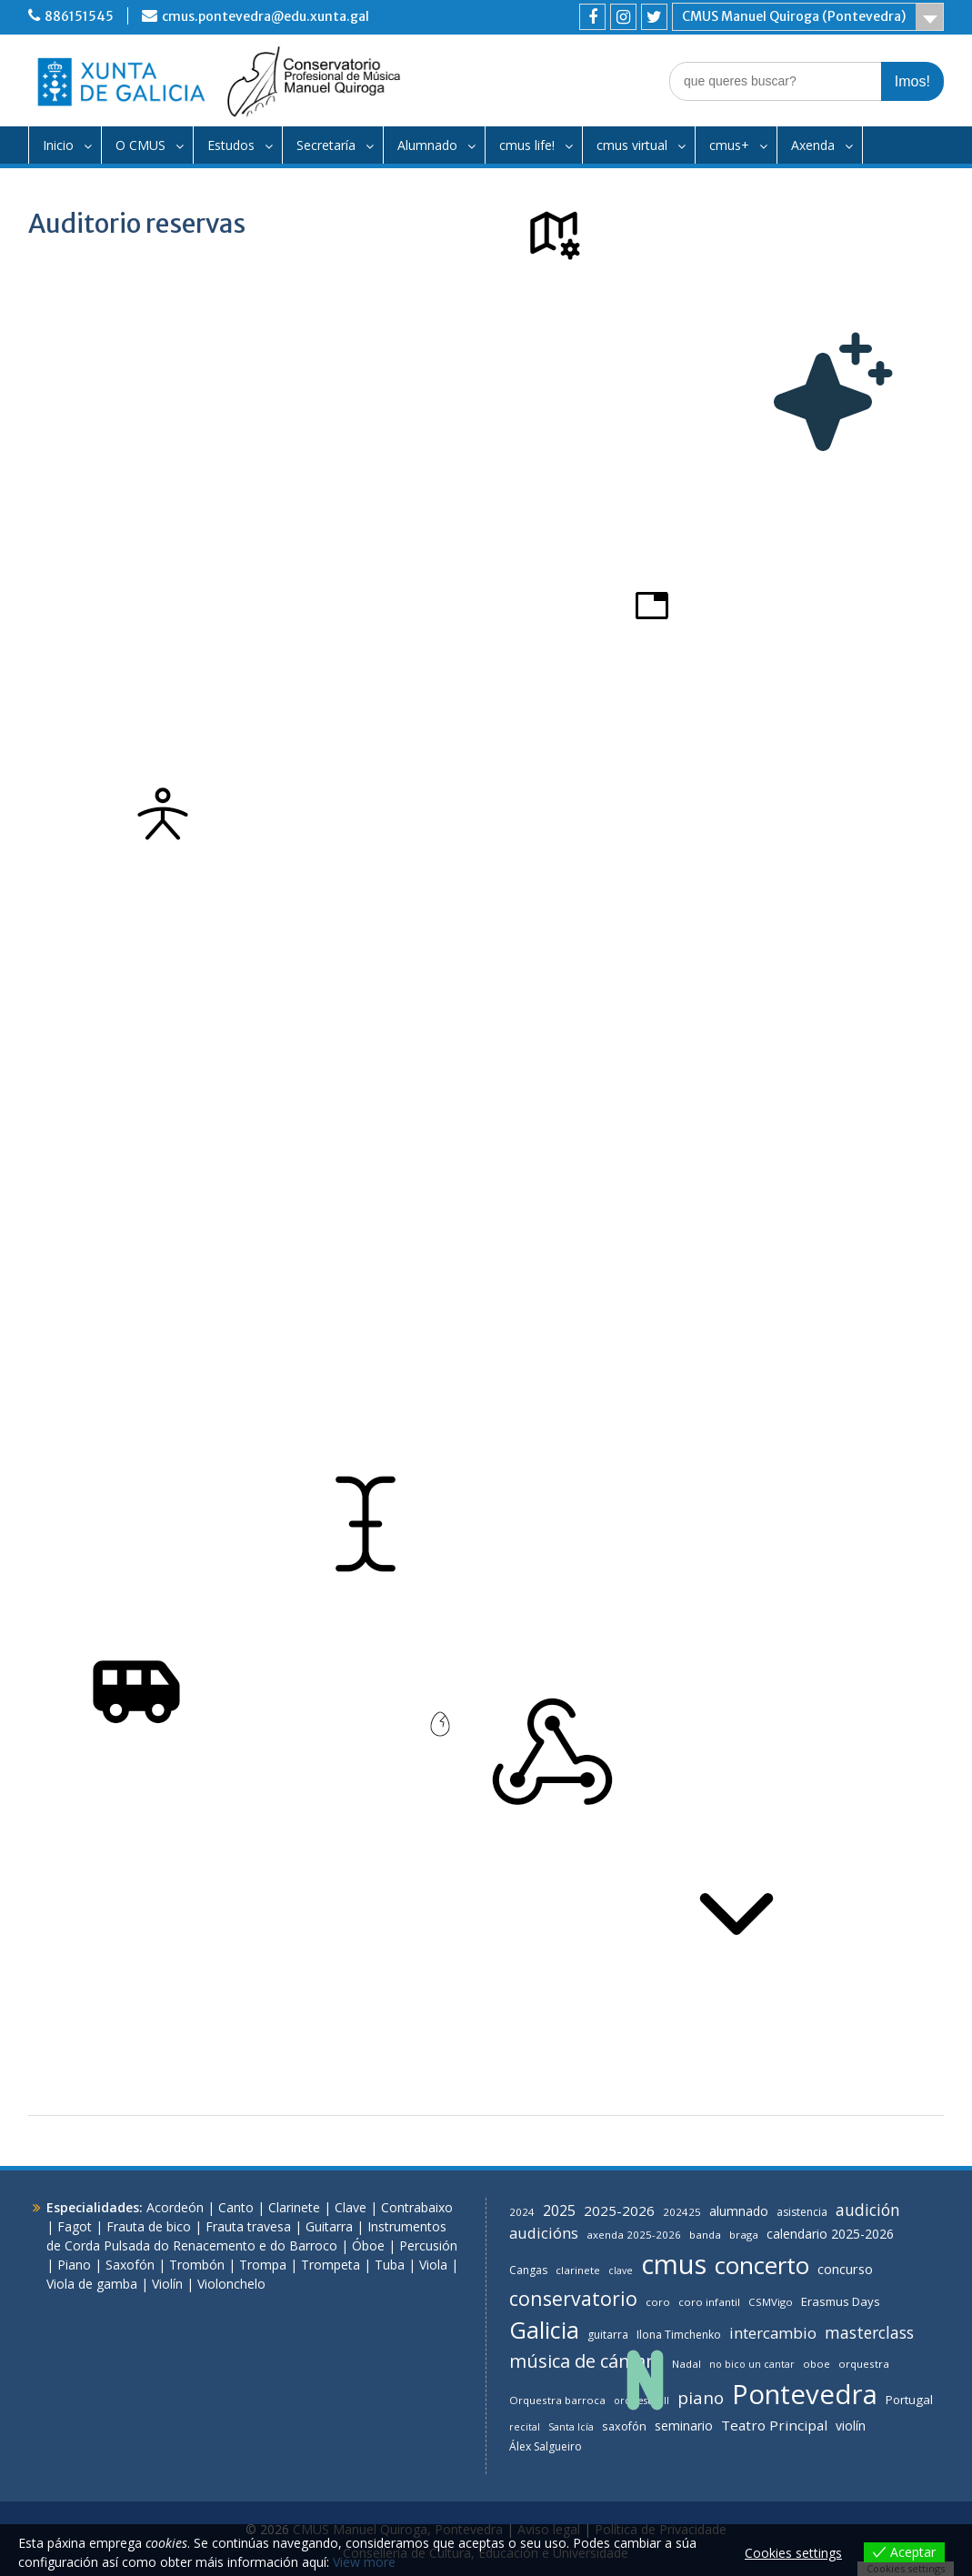 The height and width of the screenshot is (2576, 972). I want to click on open a new browser tab, so click(652, 606).